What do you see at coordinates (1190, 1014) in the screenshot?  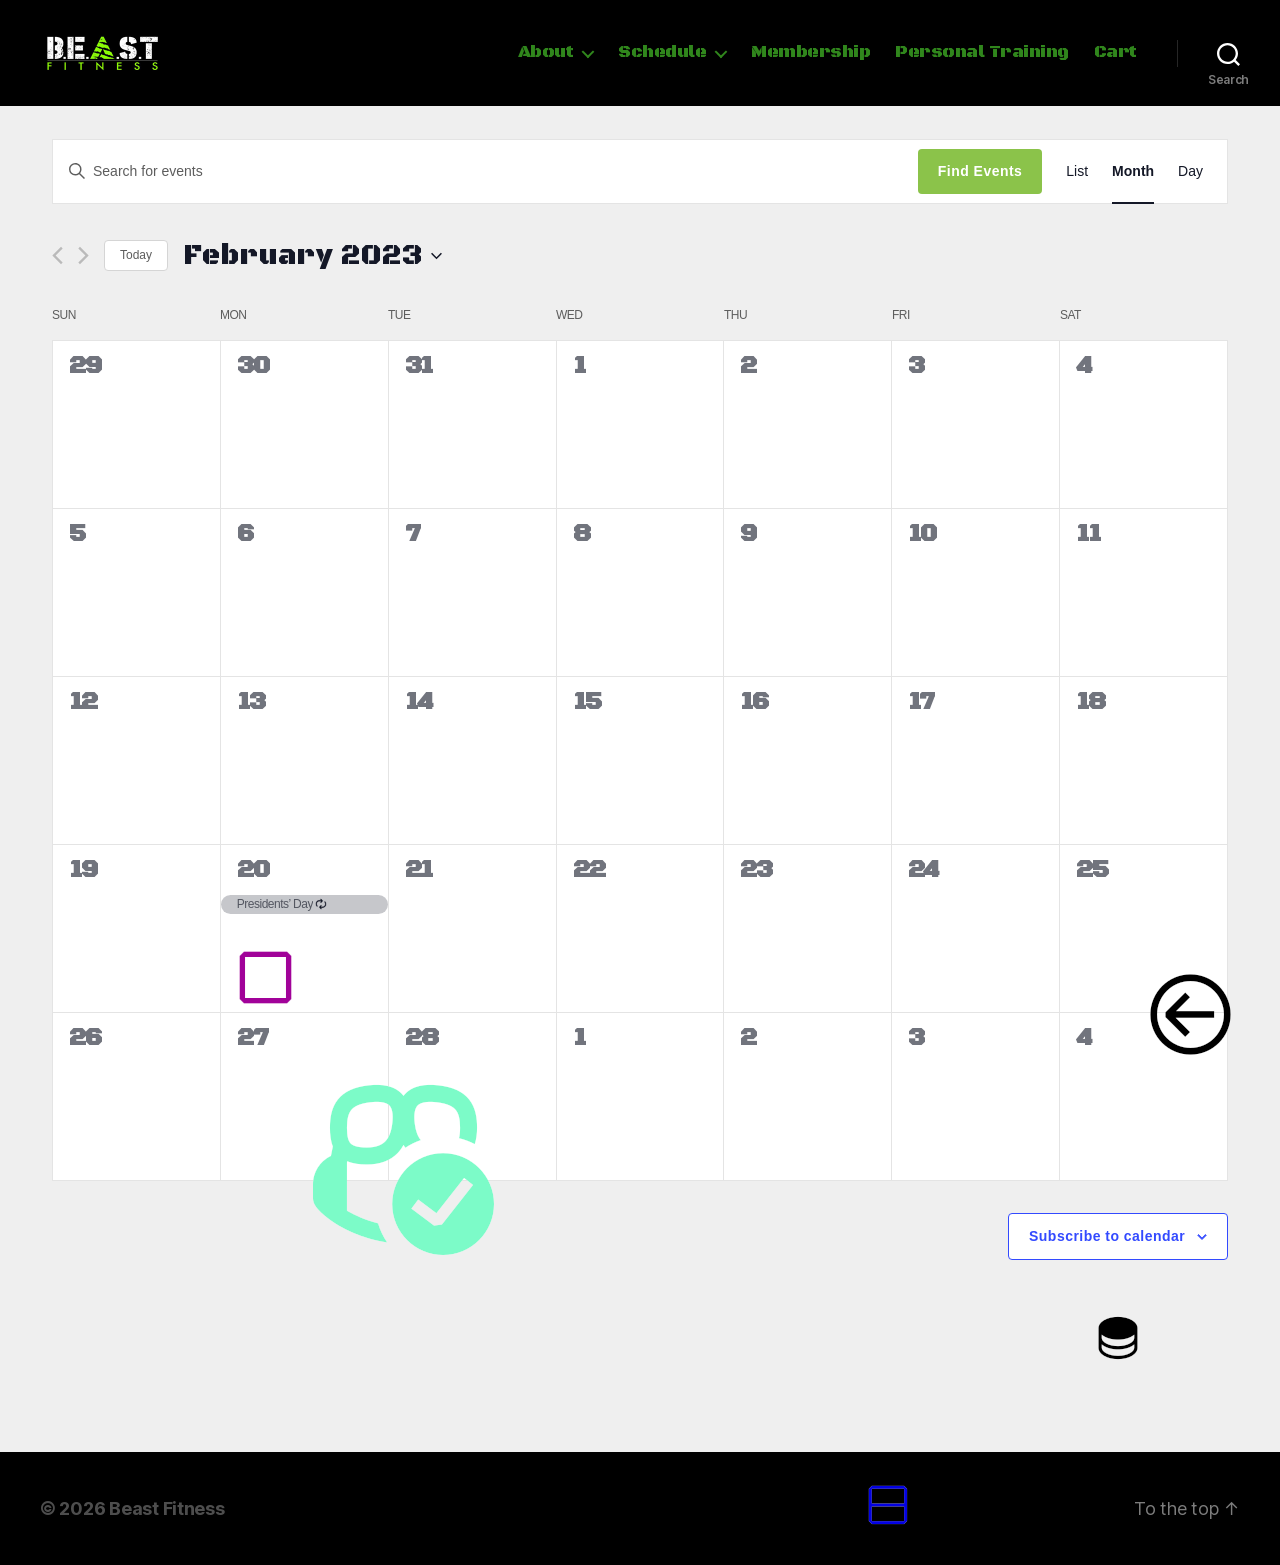 I see `go back to the previous page` at bounding box center [1190, 1014].